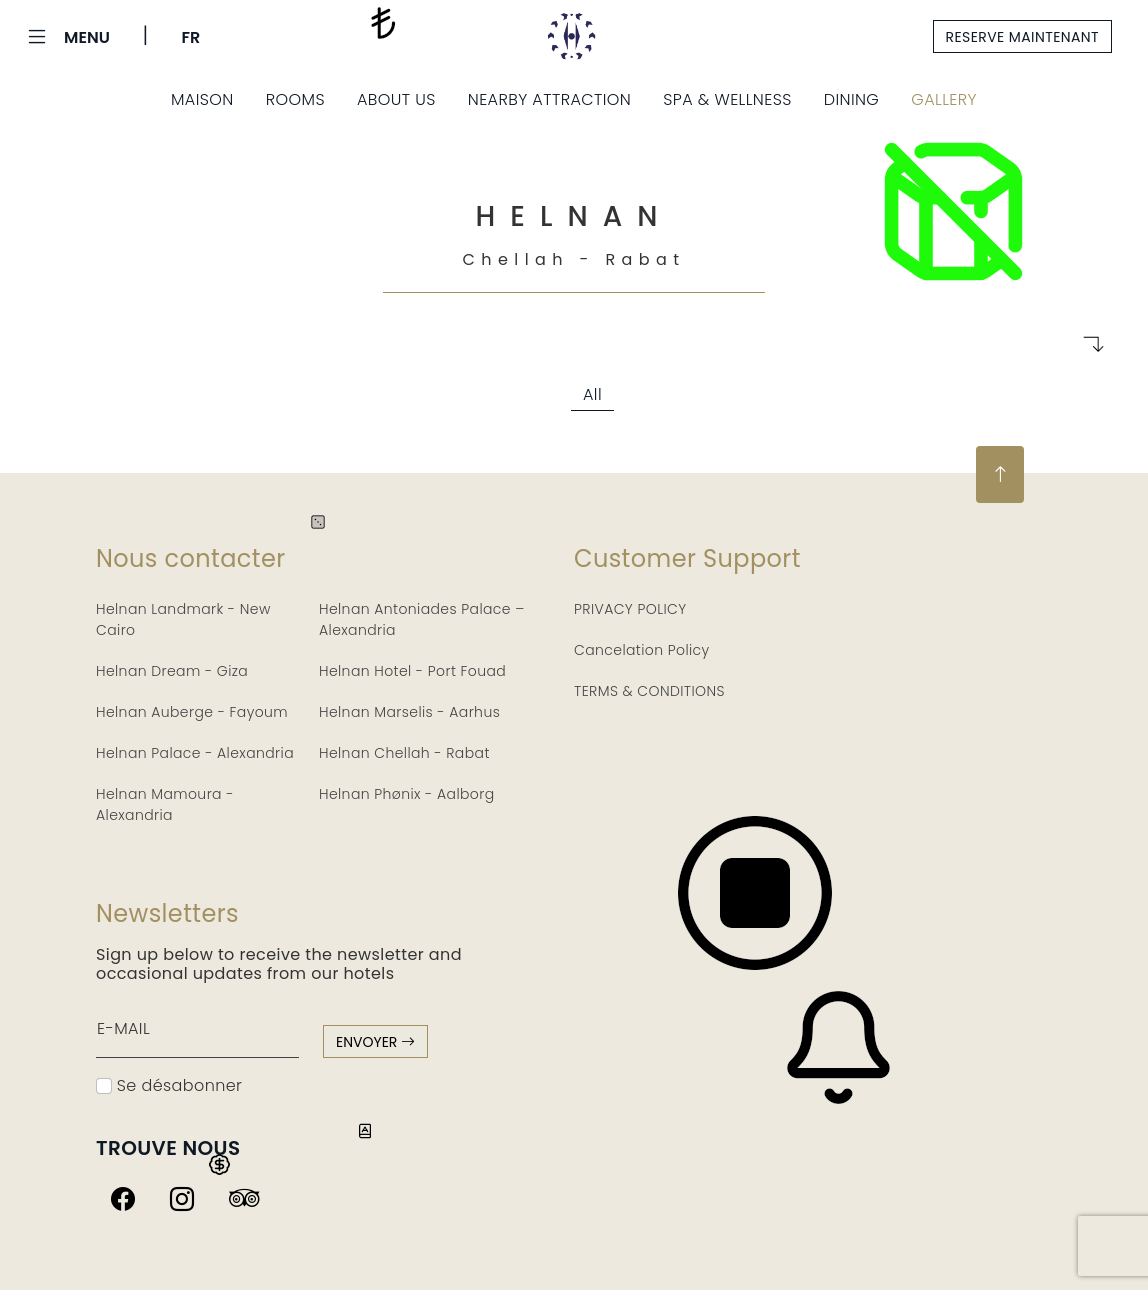 The width and height of the screenshot is (1148, 1290). I want to click on view notifications, so click(838, 1047).